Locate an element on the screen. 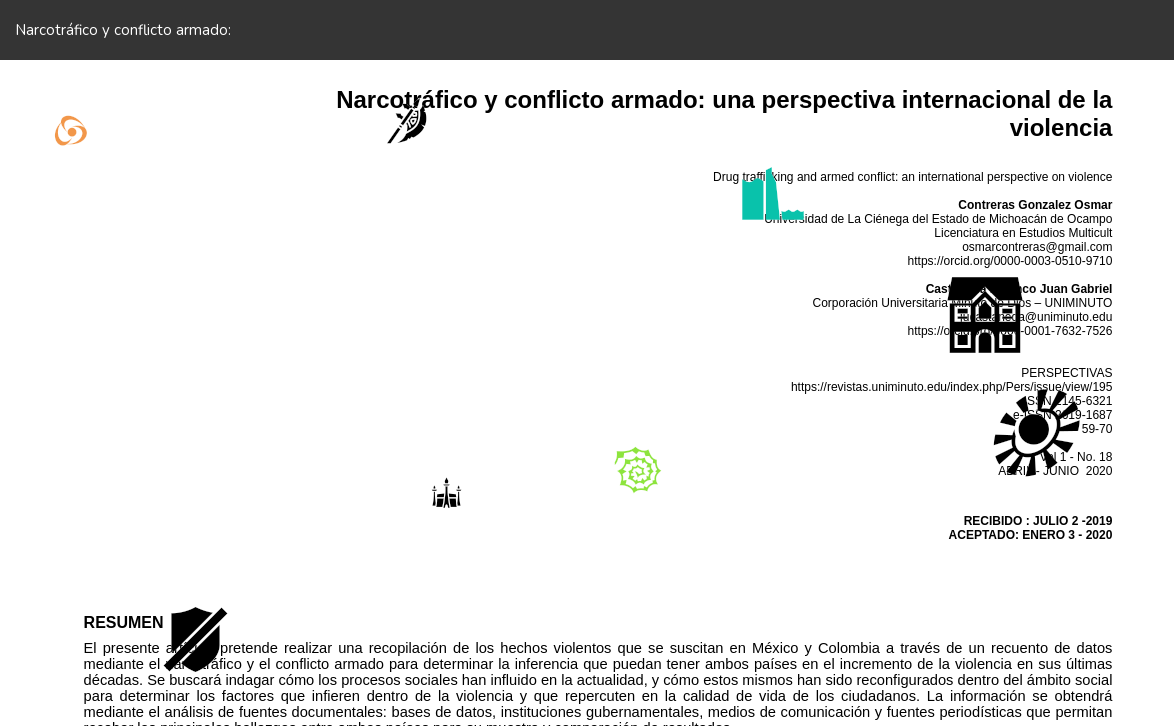 This screenshot has width=1174, height=726. indicates a solar or radiant energy ability is located at coordinates (1037, 432).